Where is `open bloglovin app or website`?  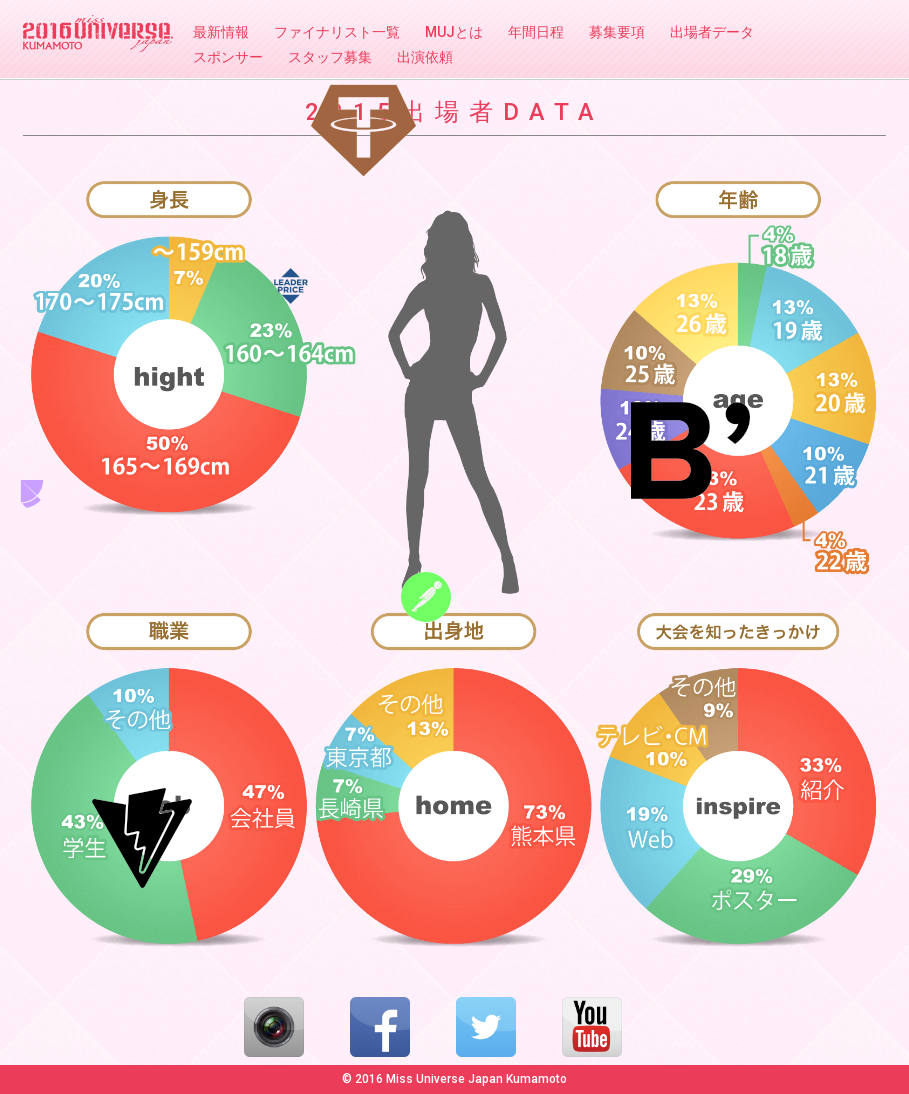 open bloglovin app or website is located at coordinates (690, 450).